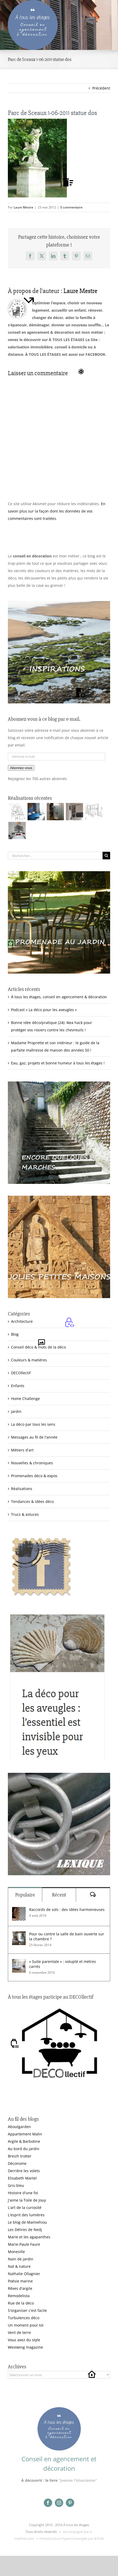 Image resolution: width=118 pixels, height=2576 pixels. What do you see at coordinates (41, 1342) in the screenshot?
I see `send or receive a picture message` at bounding box center [41, 1342].